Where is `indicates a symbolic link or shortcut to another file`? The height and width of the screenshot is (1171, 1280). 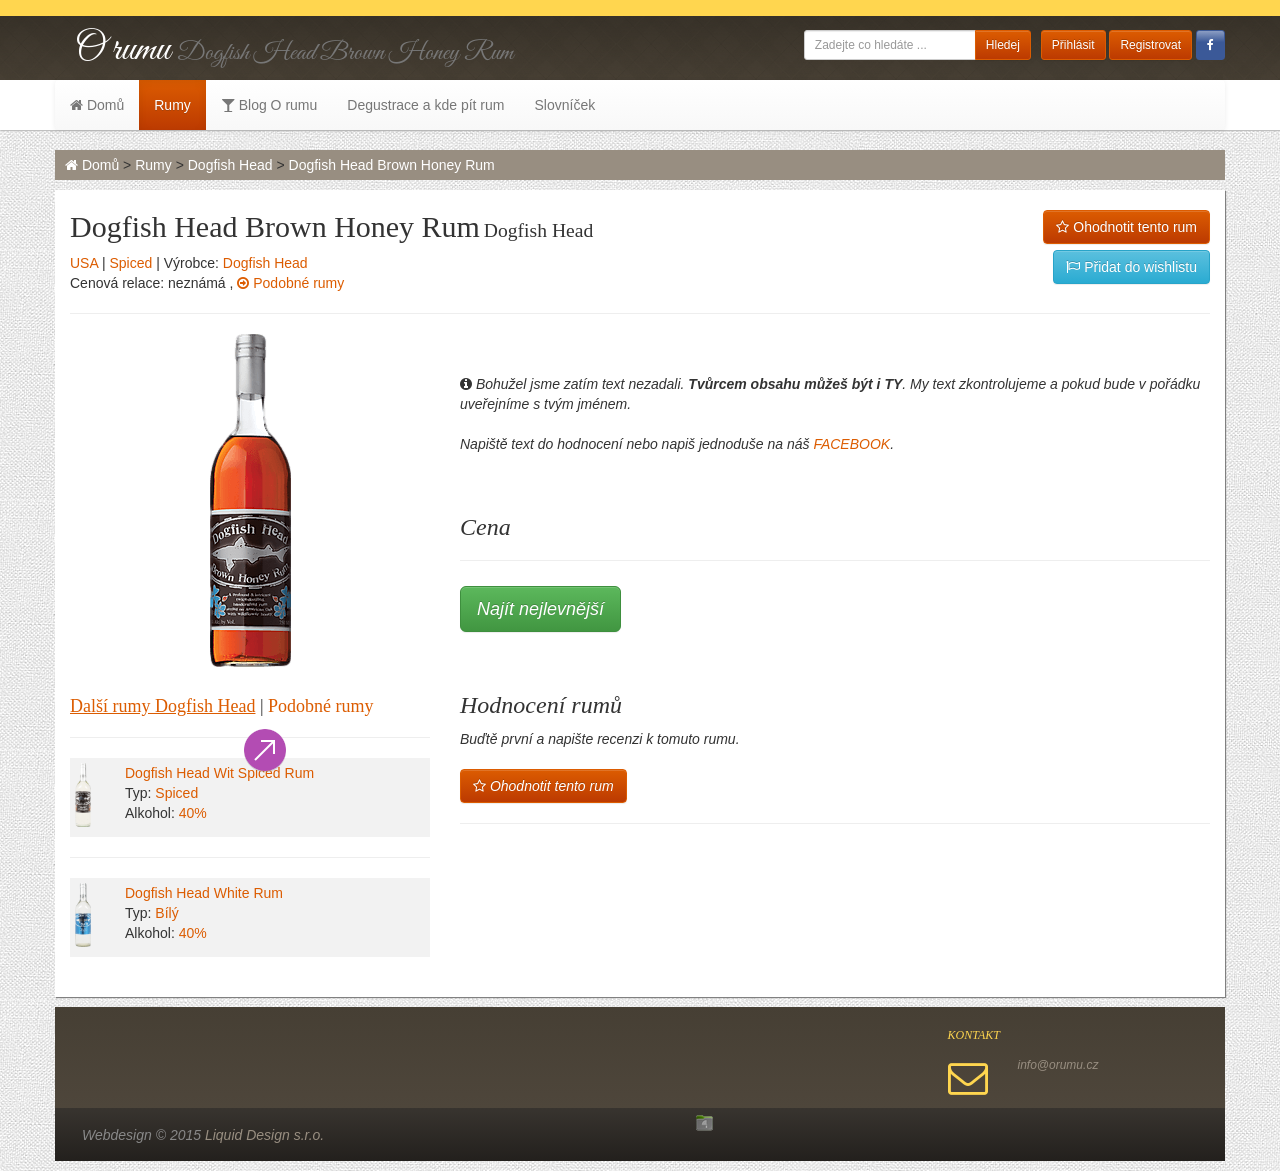 indicates a symbolic link or shortcut to another file is located at coordinates (265, 750).